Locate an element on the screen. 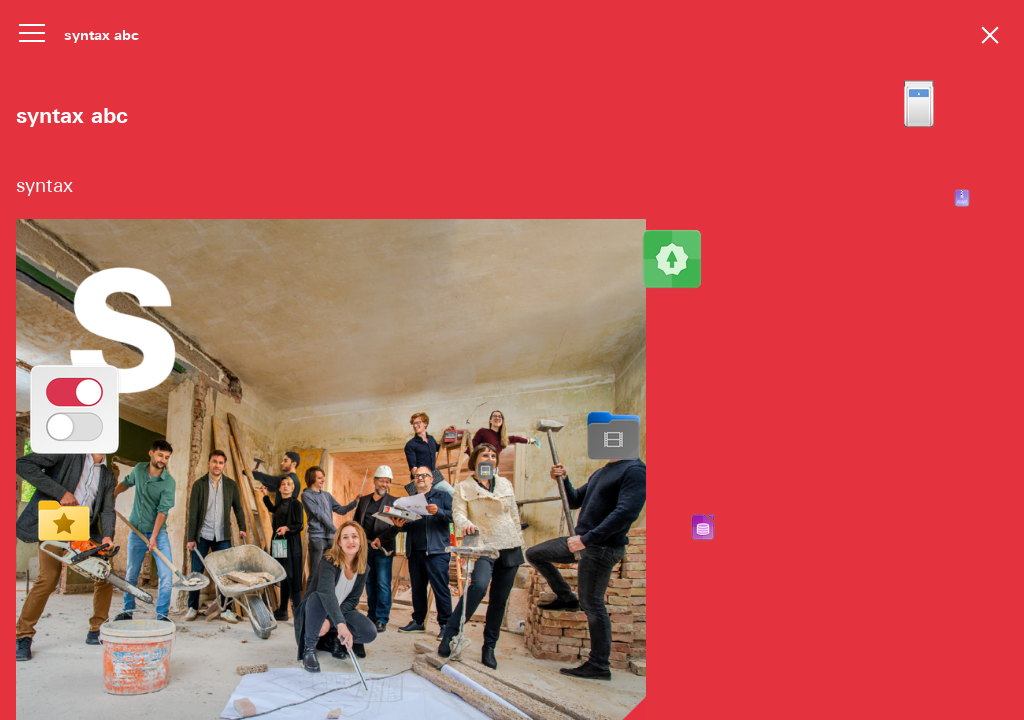 This screenshot has height=720, width=1024. pc card or pcmcia card hardware component is located at coordinates (919, 104).